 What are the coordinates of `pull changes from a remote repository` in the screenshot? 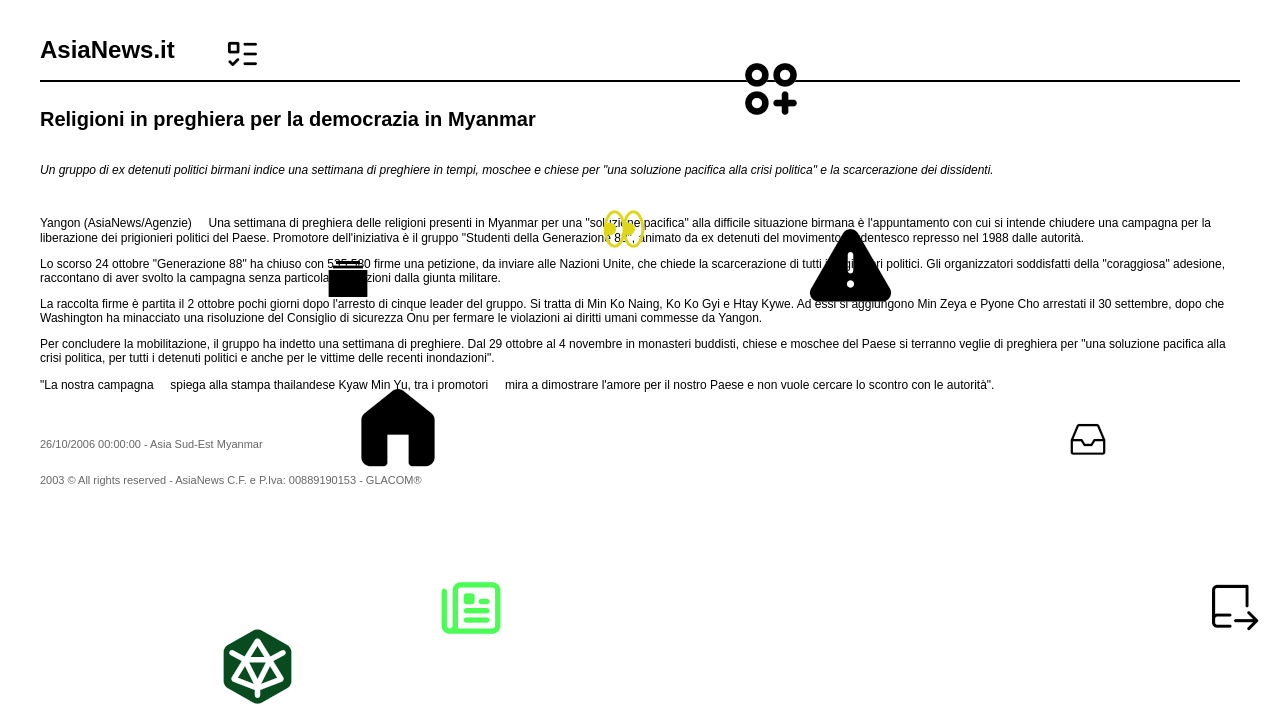 It's located at (1233, 609).